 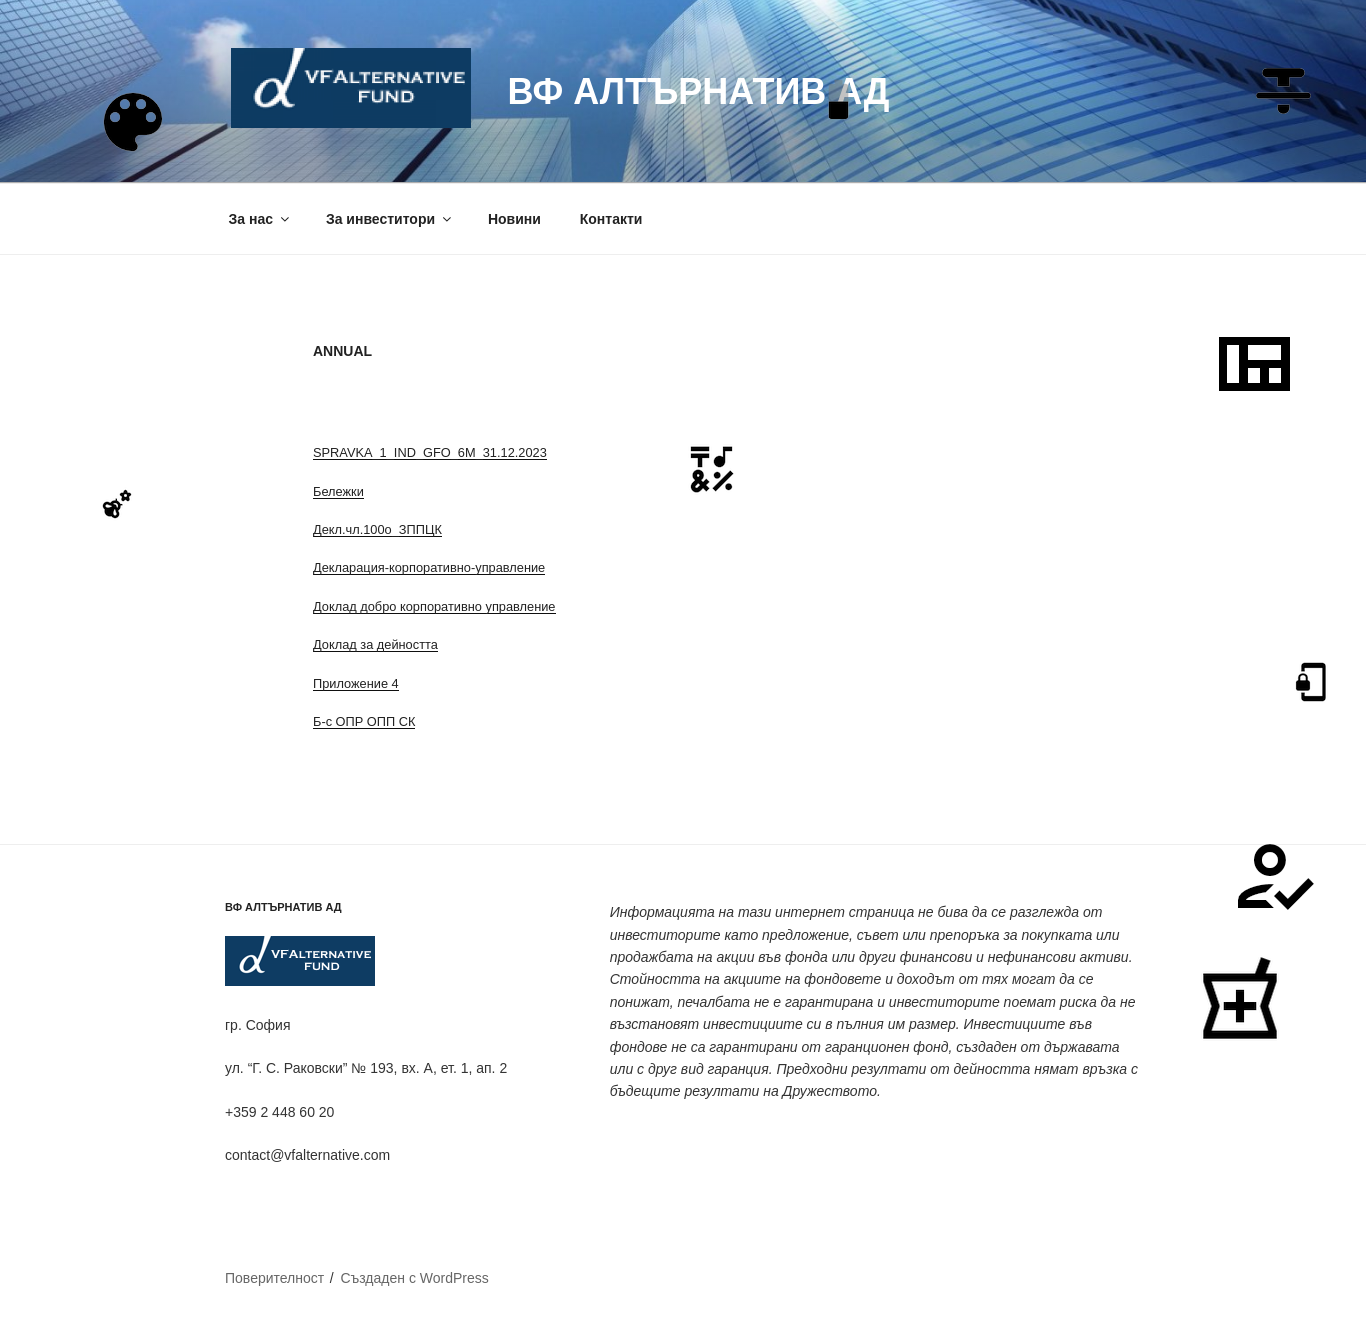 I want to click on indicates a verified or registered user, so click(x=1274, y=876).